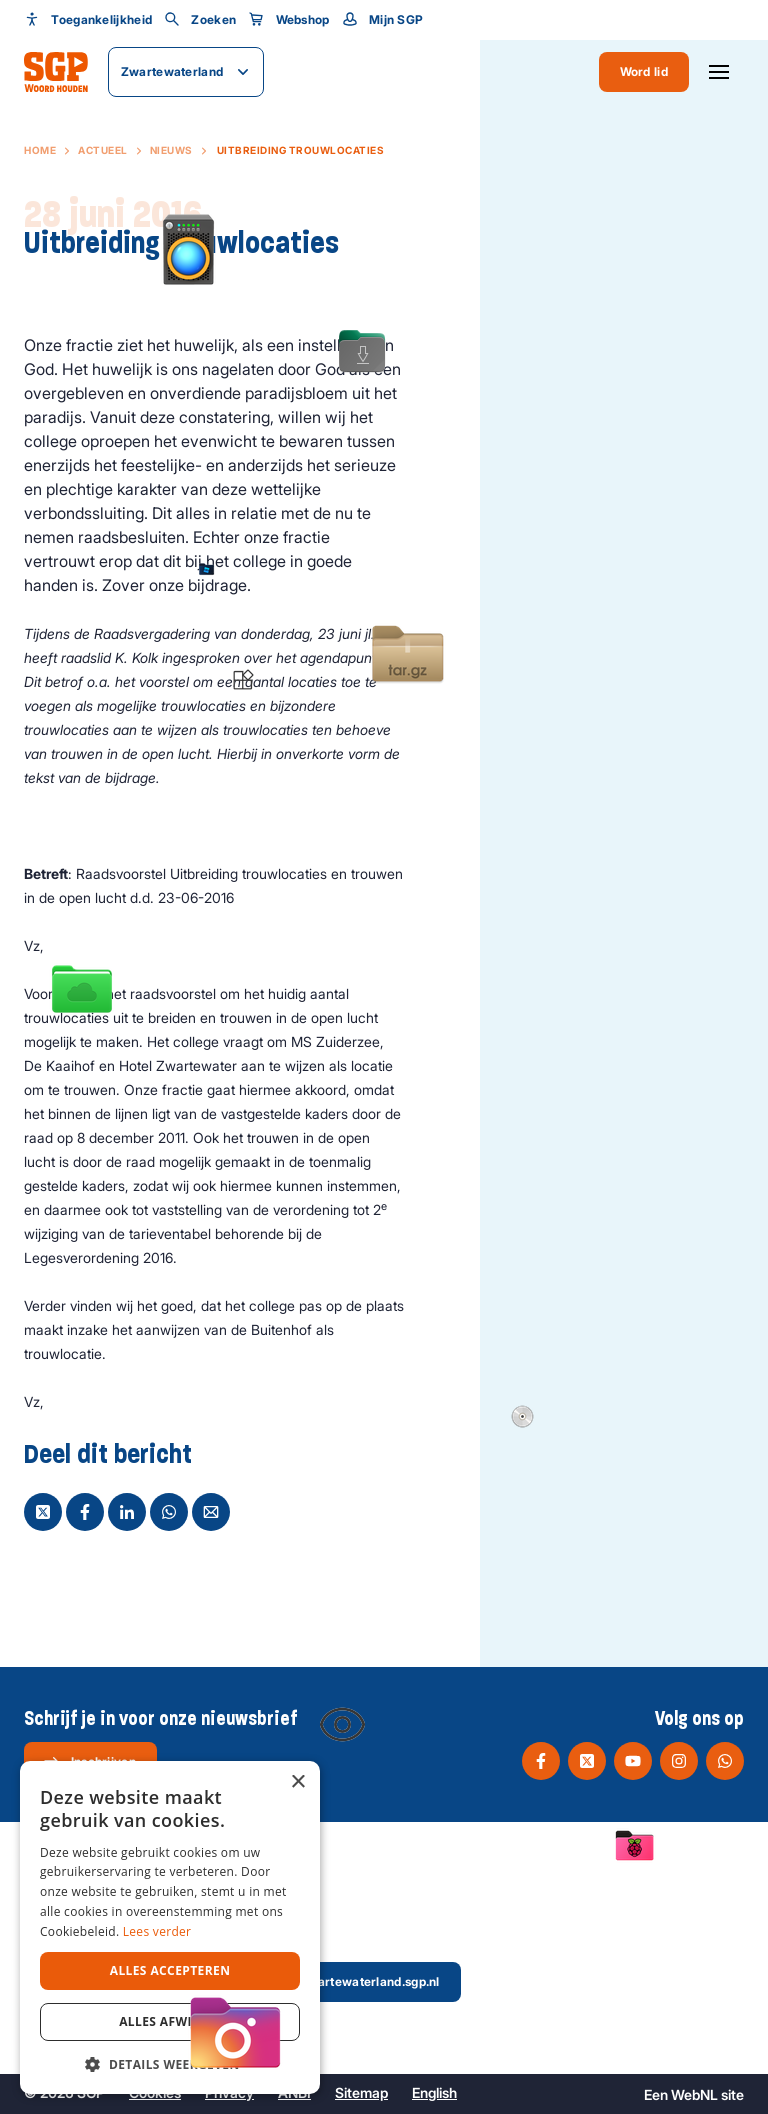  Describe the element at coordinates (362, 351) in the screenshot. I see `open your downloads folder` at that location.